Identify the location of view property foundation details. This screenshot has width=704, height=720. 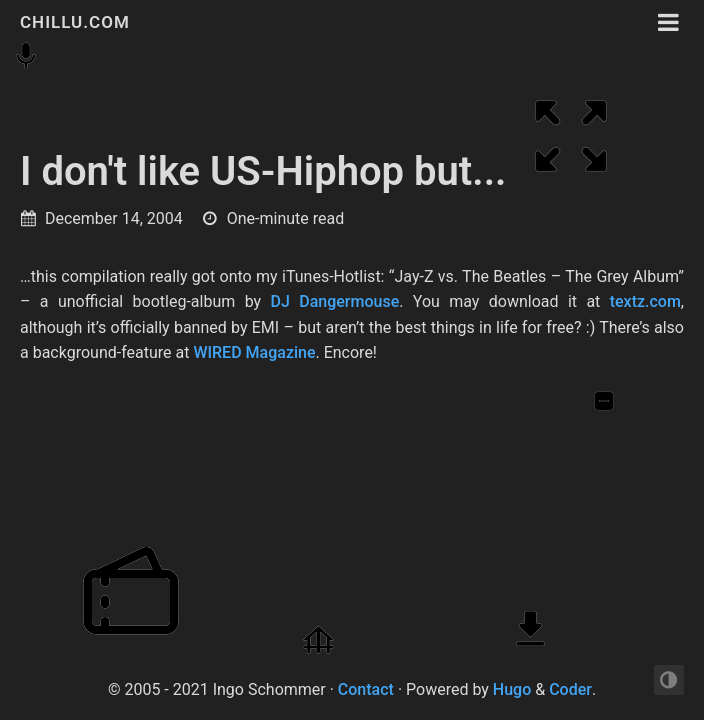
(318, 640).